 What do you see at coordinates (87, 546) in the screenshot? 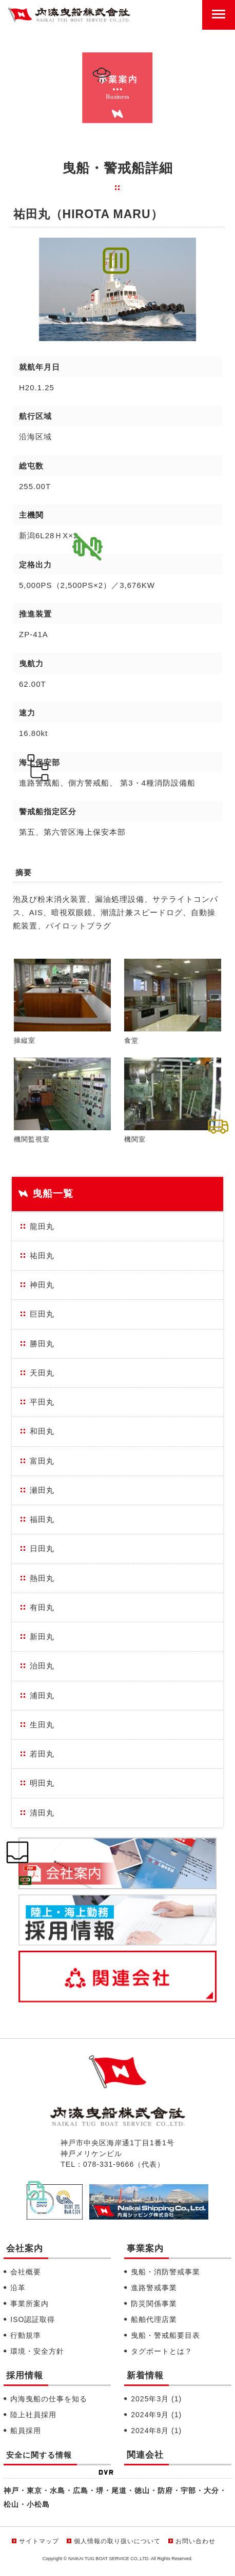
I see `disable workout tracking` at bounding box center [87, 546].